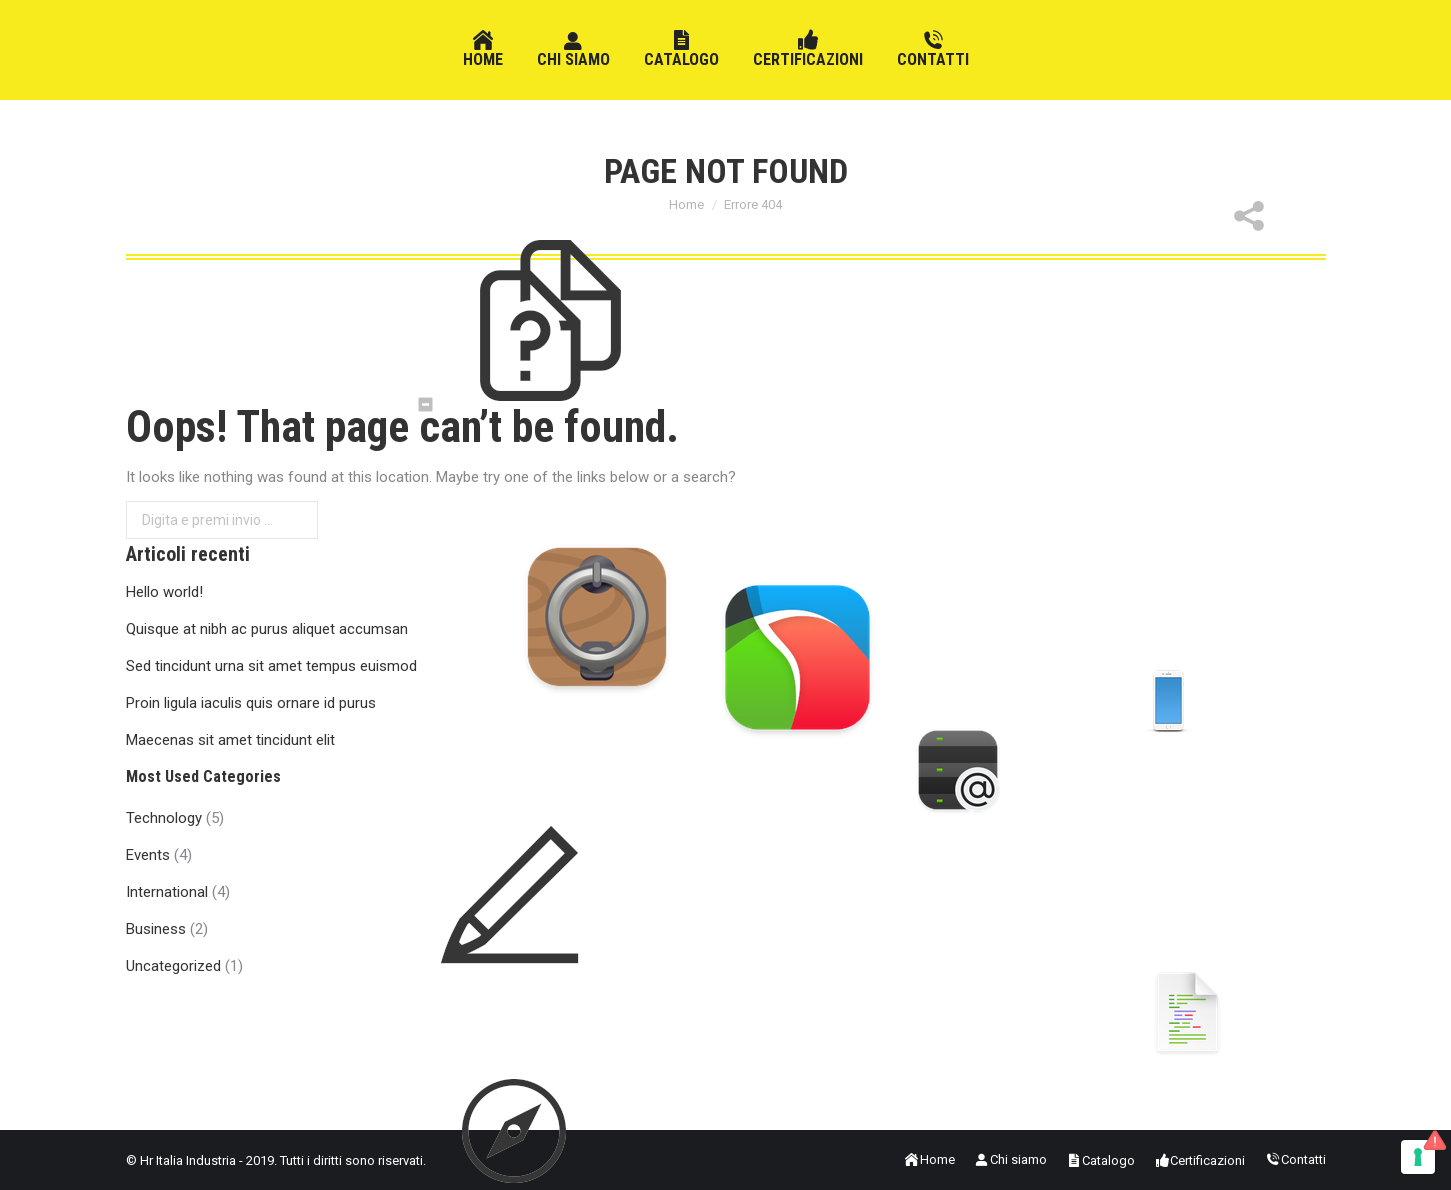  I want to click on open reaper digital audio workstation, so click(797, 657).